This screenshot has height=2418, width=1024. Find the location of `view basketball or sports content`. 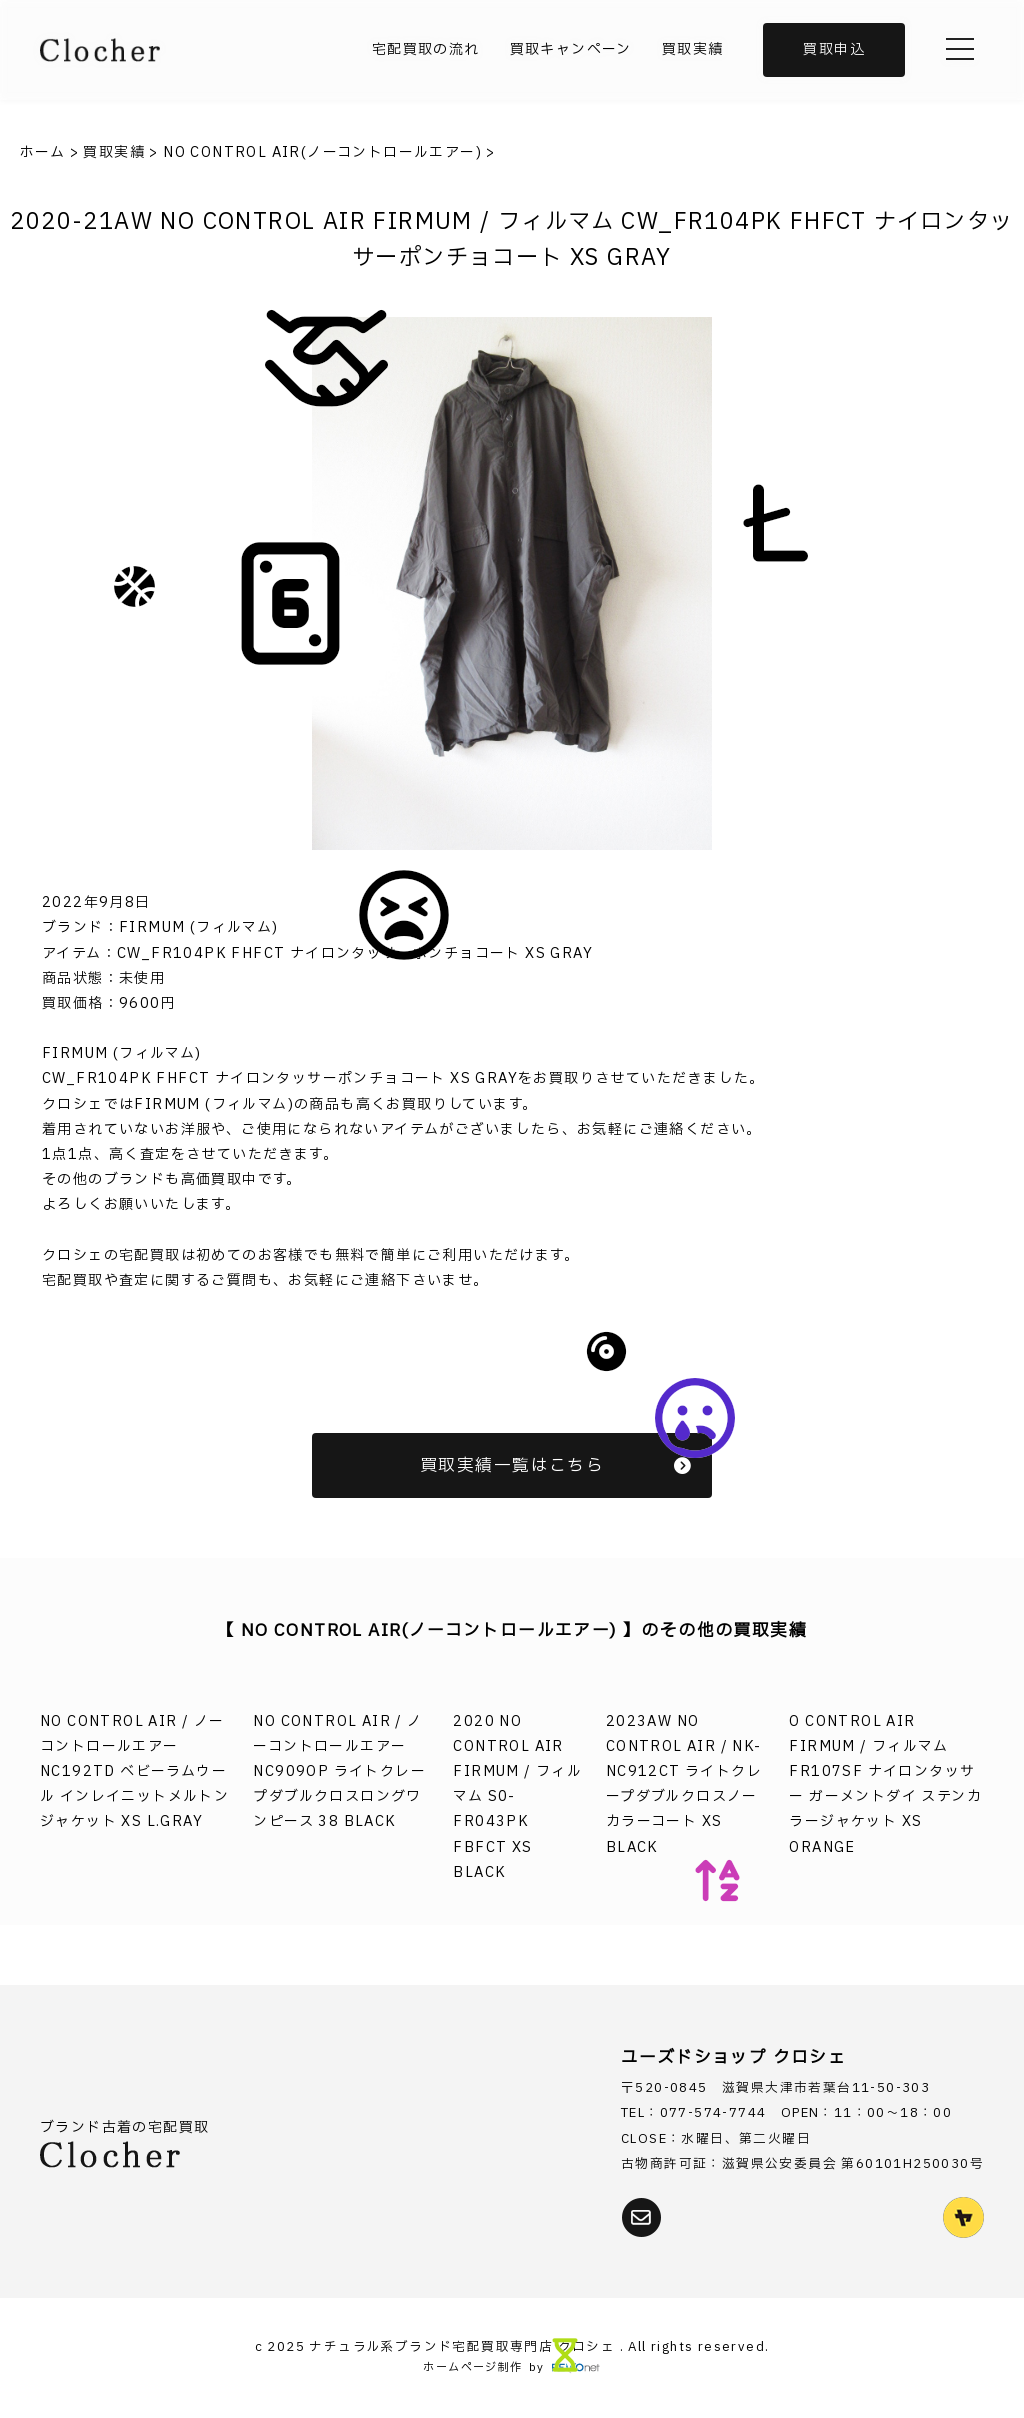

view basketball or sports content is located at coordinates (134, 586).